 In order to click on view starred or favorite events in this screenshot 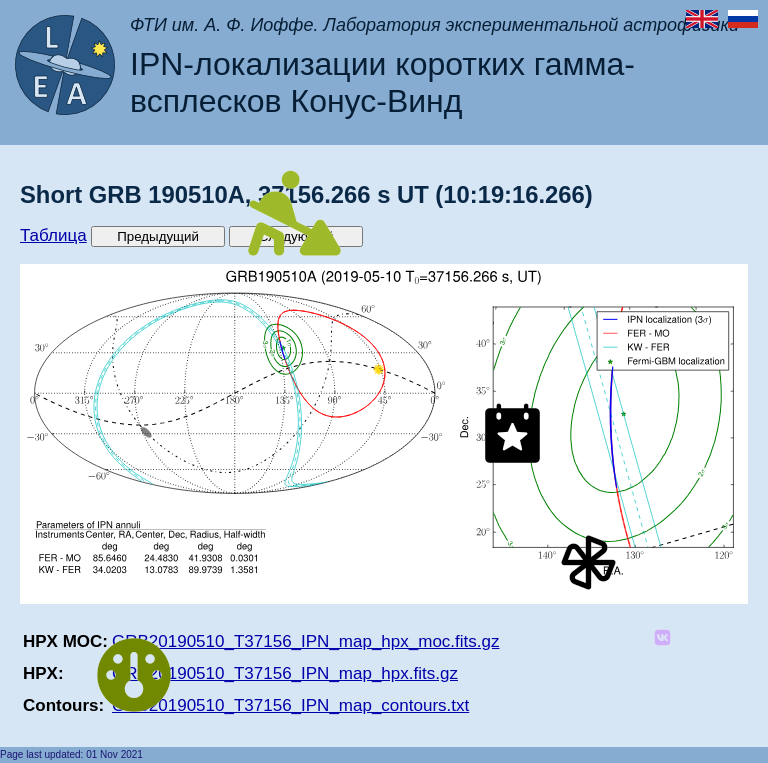, I will do `click(512, 435)`.